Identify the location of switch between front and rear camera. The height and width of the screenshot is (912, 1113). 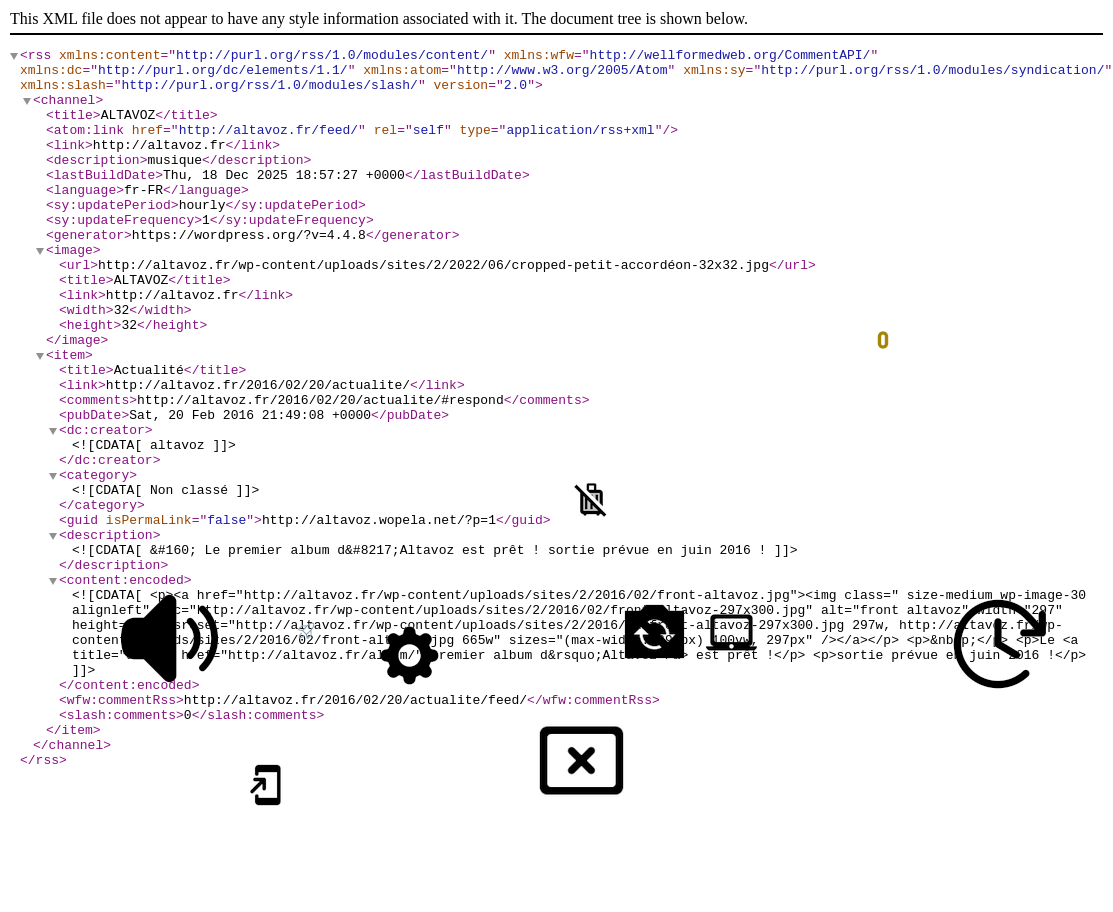
(654, 631).